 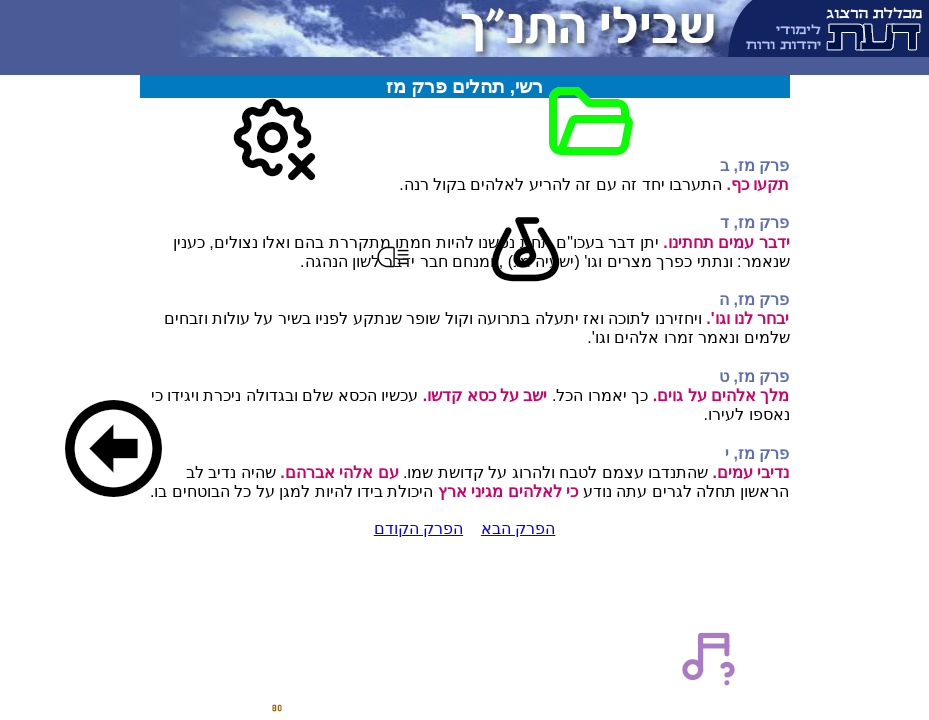 What do you see at coordinates (525, 247) in the screenshot?
I see `open bandlab music creation app` at bounding box center [525, 247].